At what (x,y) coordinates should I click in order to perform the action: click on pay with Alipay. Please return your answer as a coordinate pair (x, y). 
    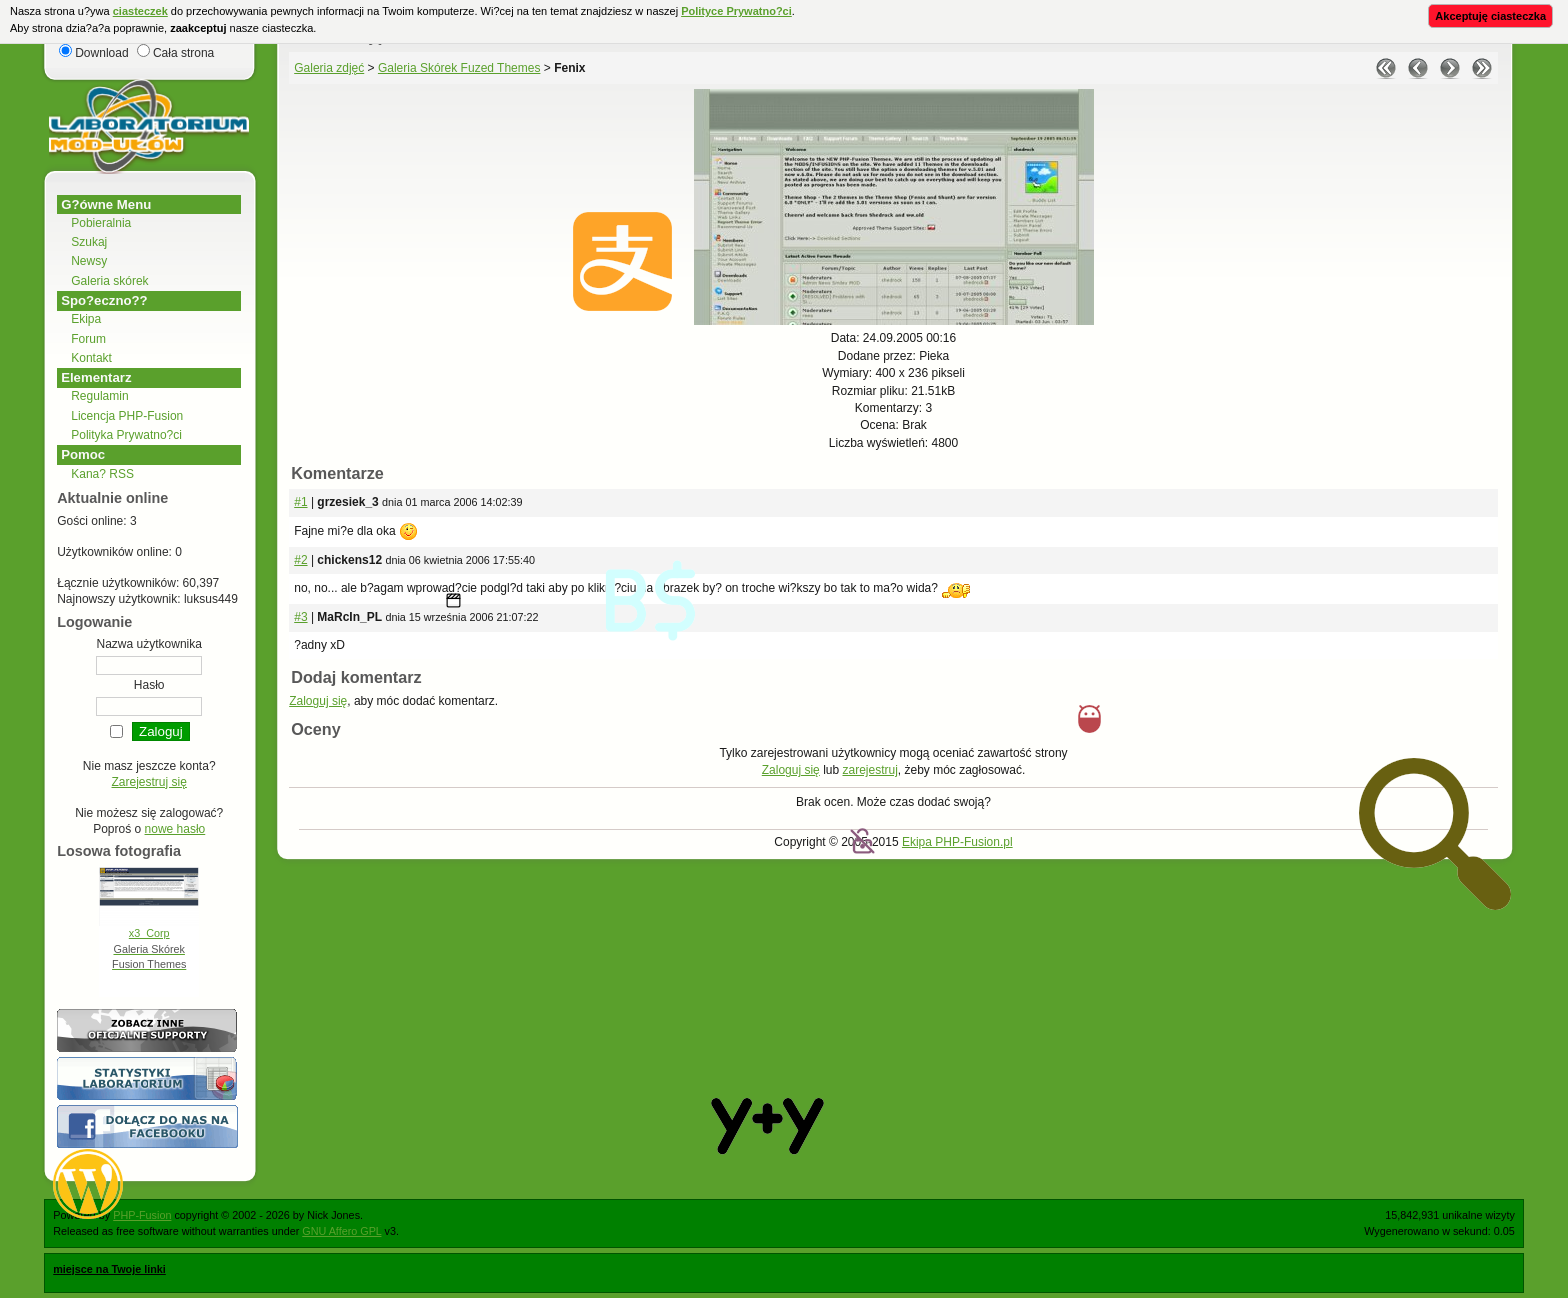
    Looking at the image, I should click on (622, 261).